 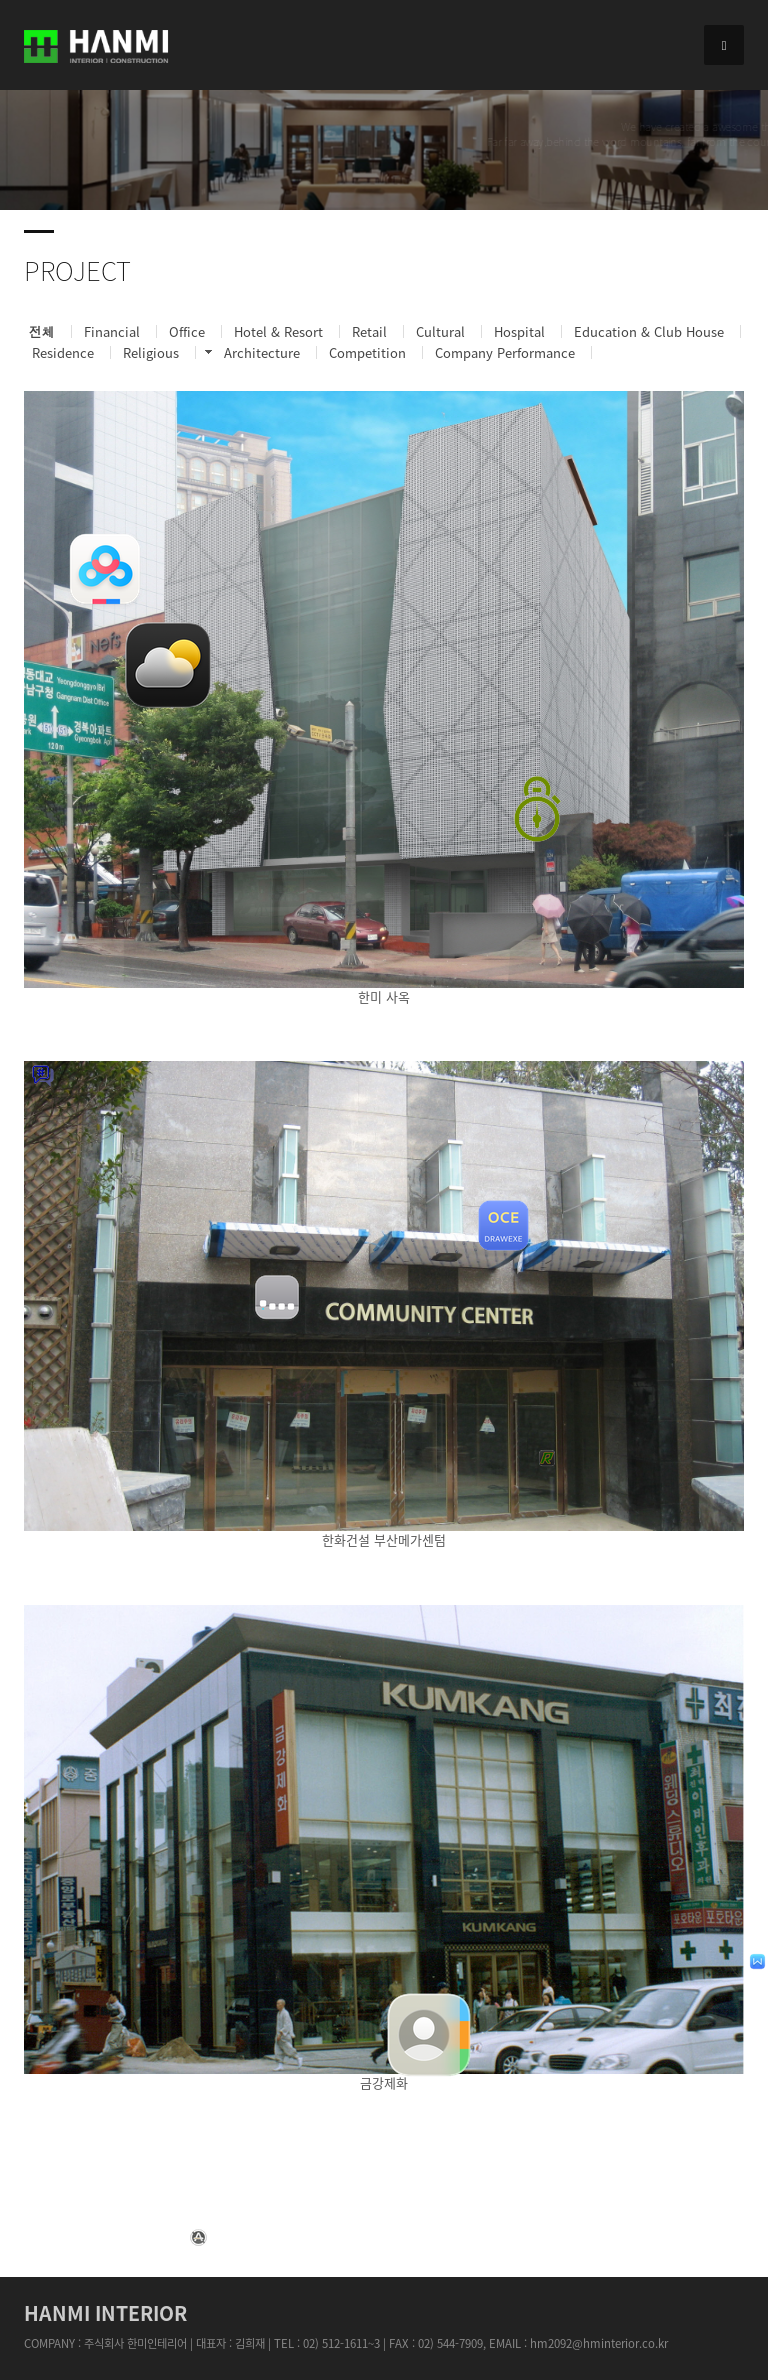 What do you see at coordinates (547, 1458) in the screenshot?
I see `launch Command & Conquer: Red Alert 2` at bounding box center [547, 1458].